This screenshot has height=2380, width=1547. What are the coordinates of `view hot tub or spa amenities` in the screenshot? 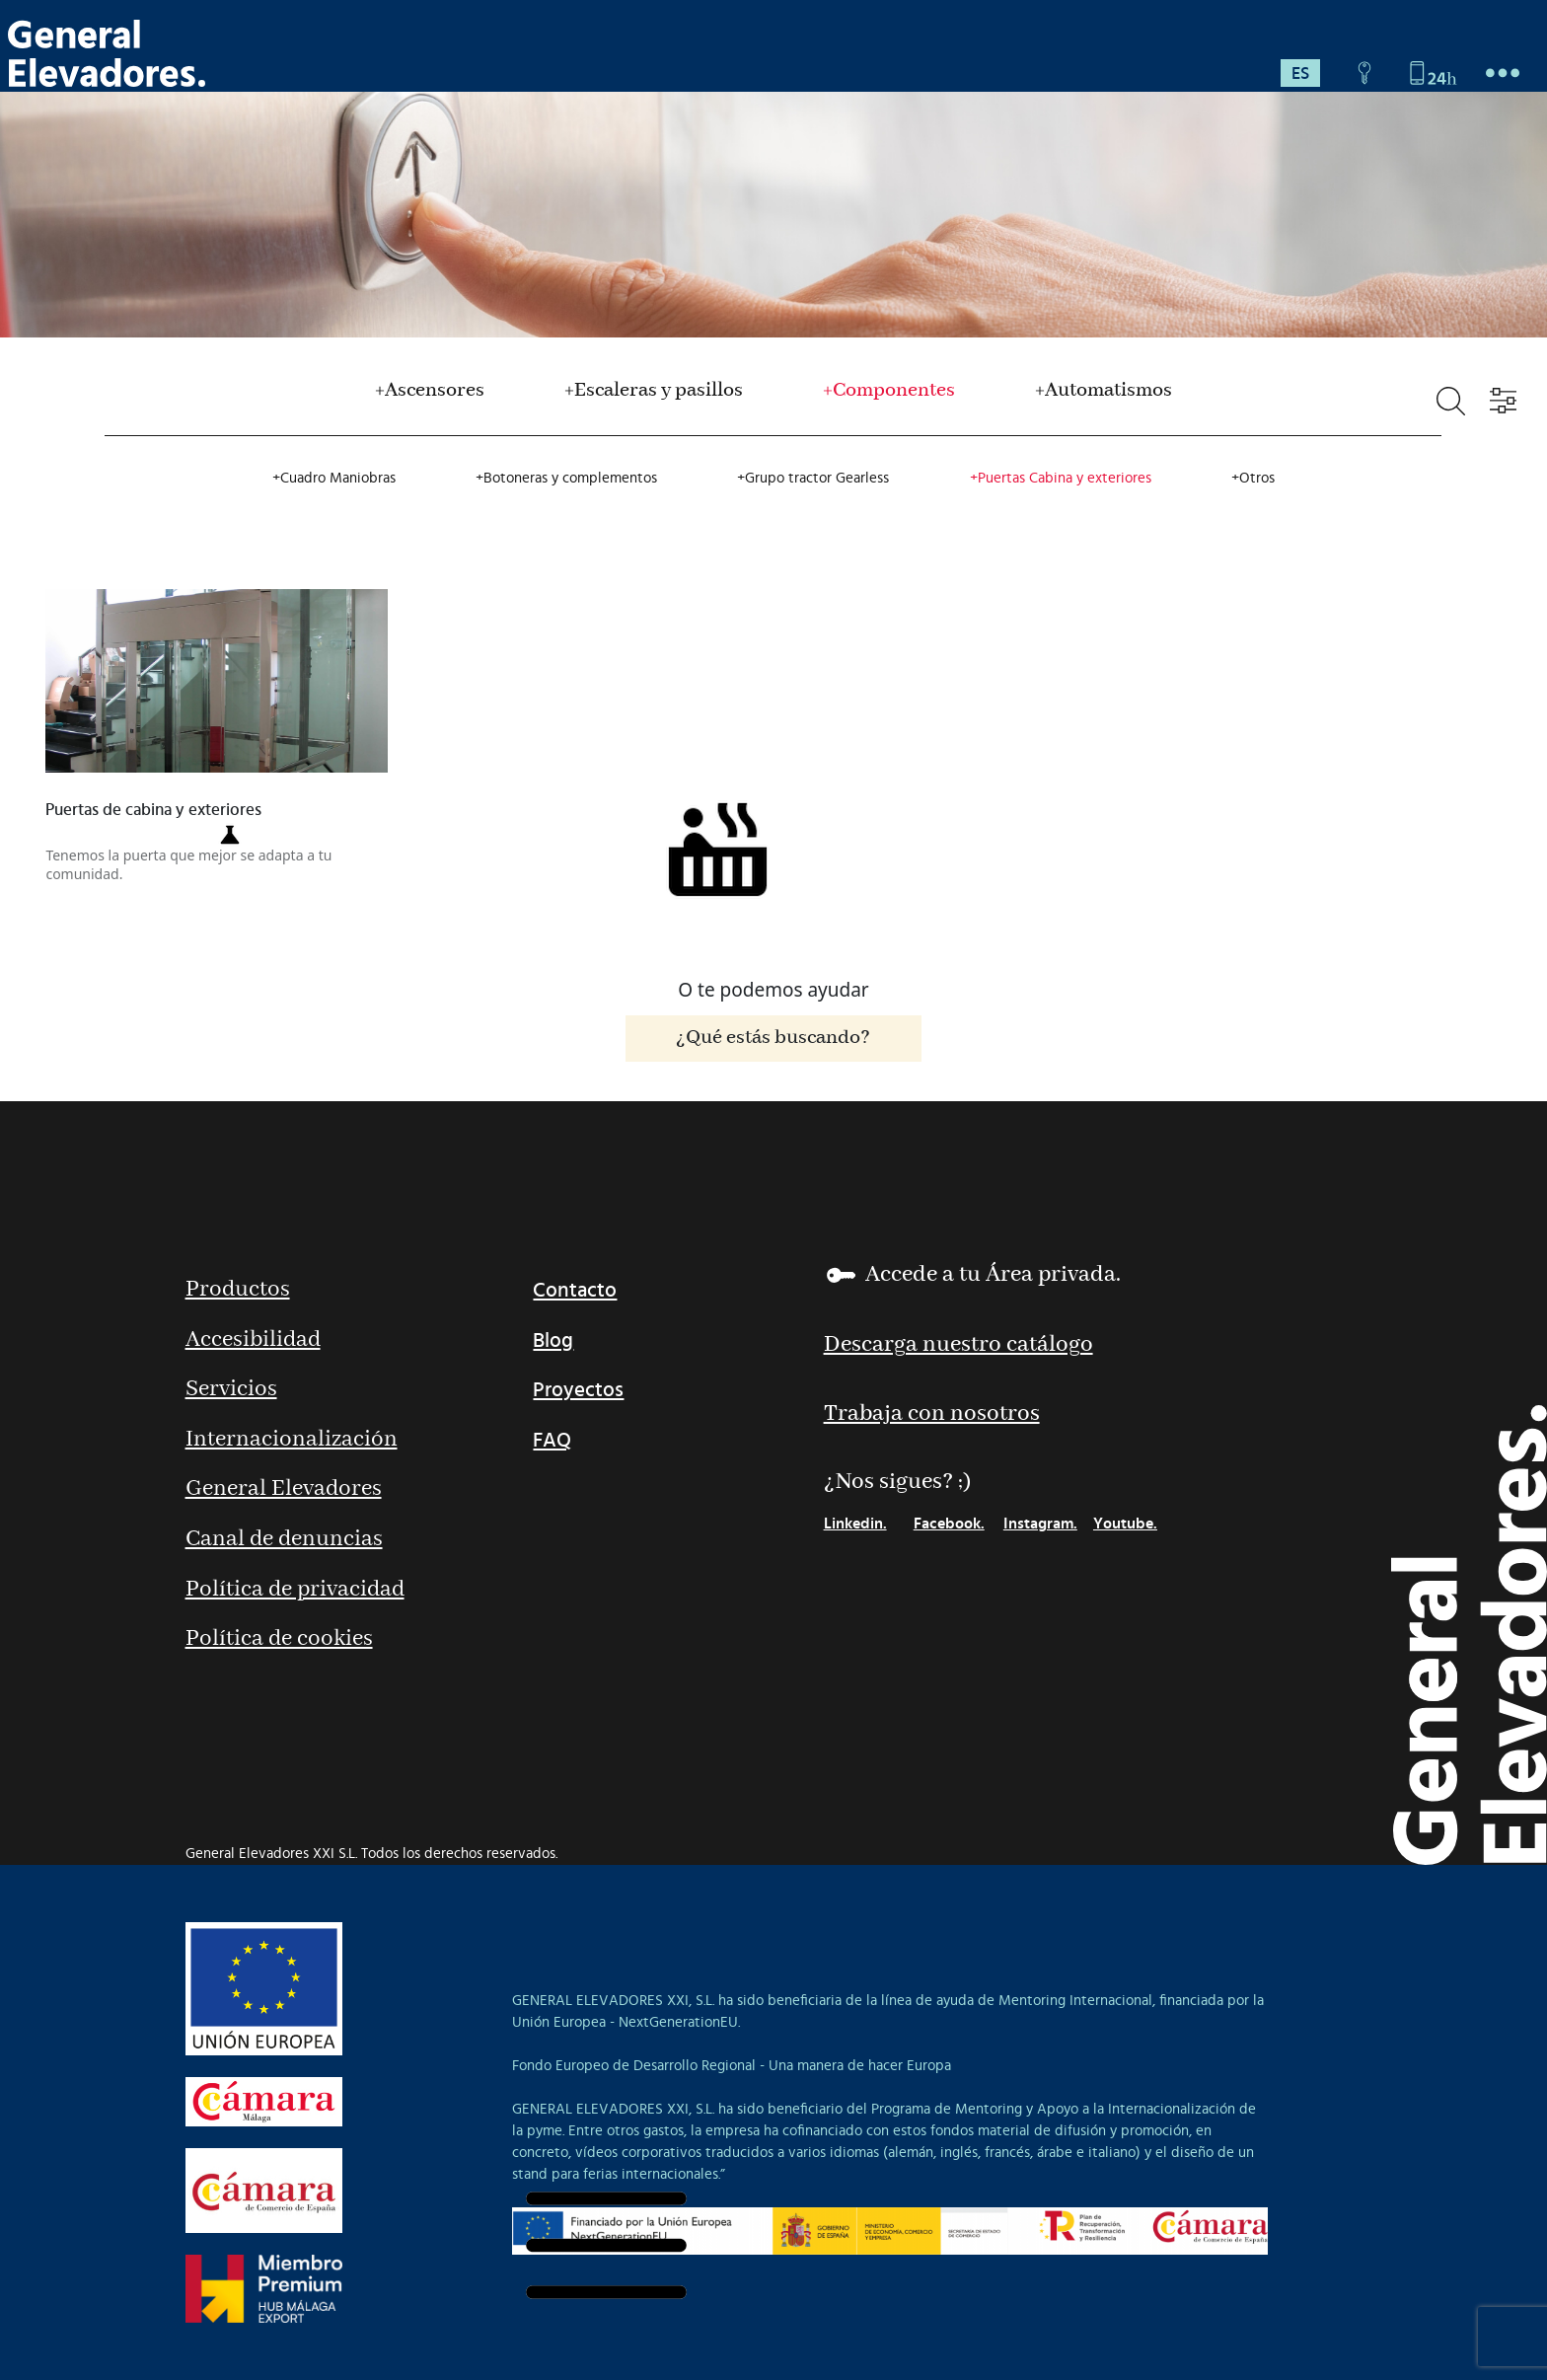 It's located at (717, 847).